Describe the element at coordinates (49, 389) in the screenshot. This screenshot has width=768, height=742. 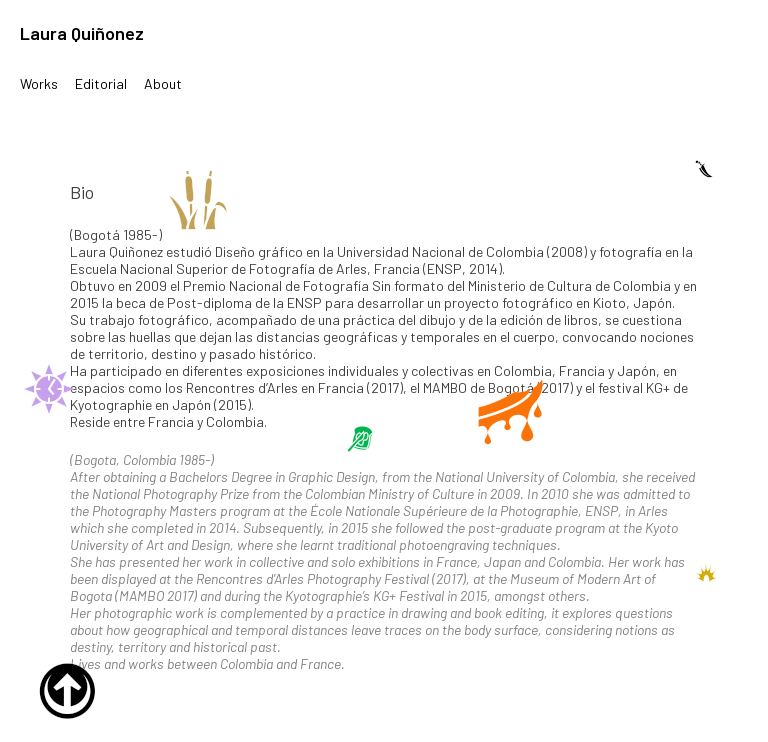
I see `view or set sun-based time settings` at that location.